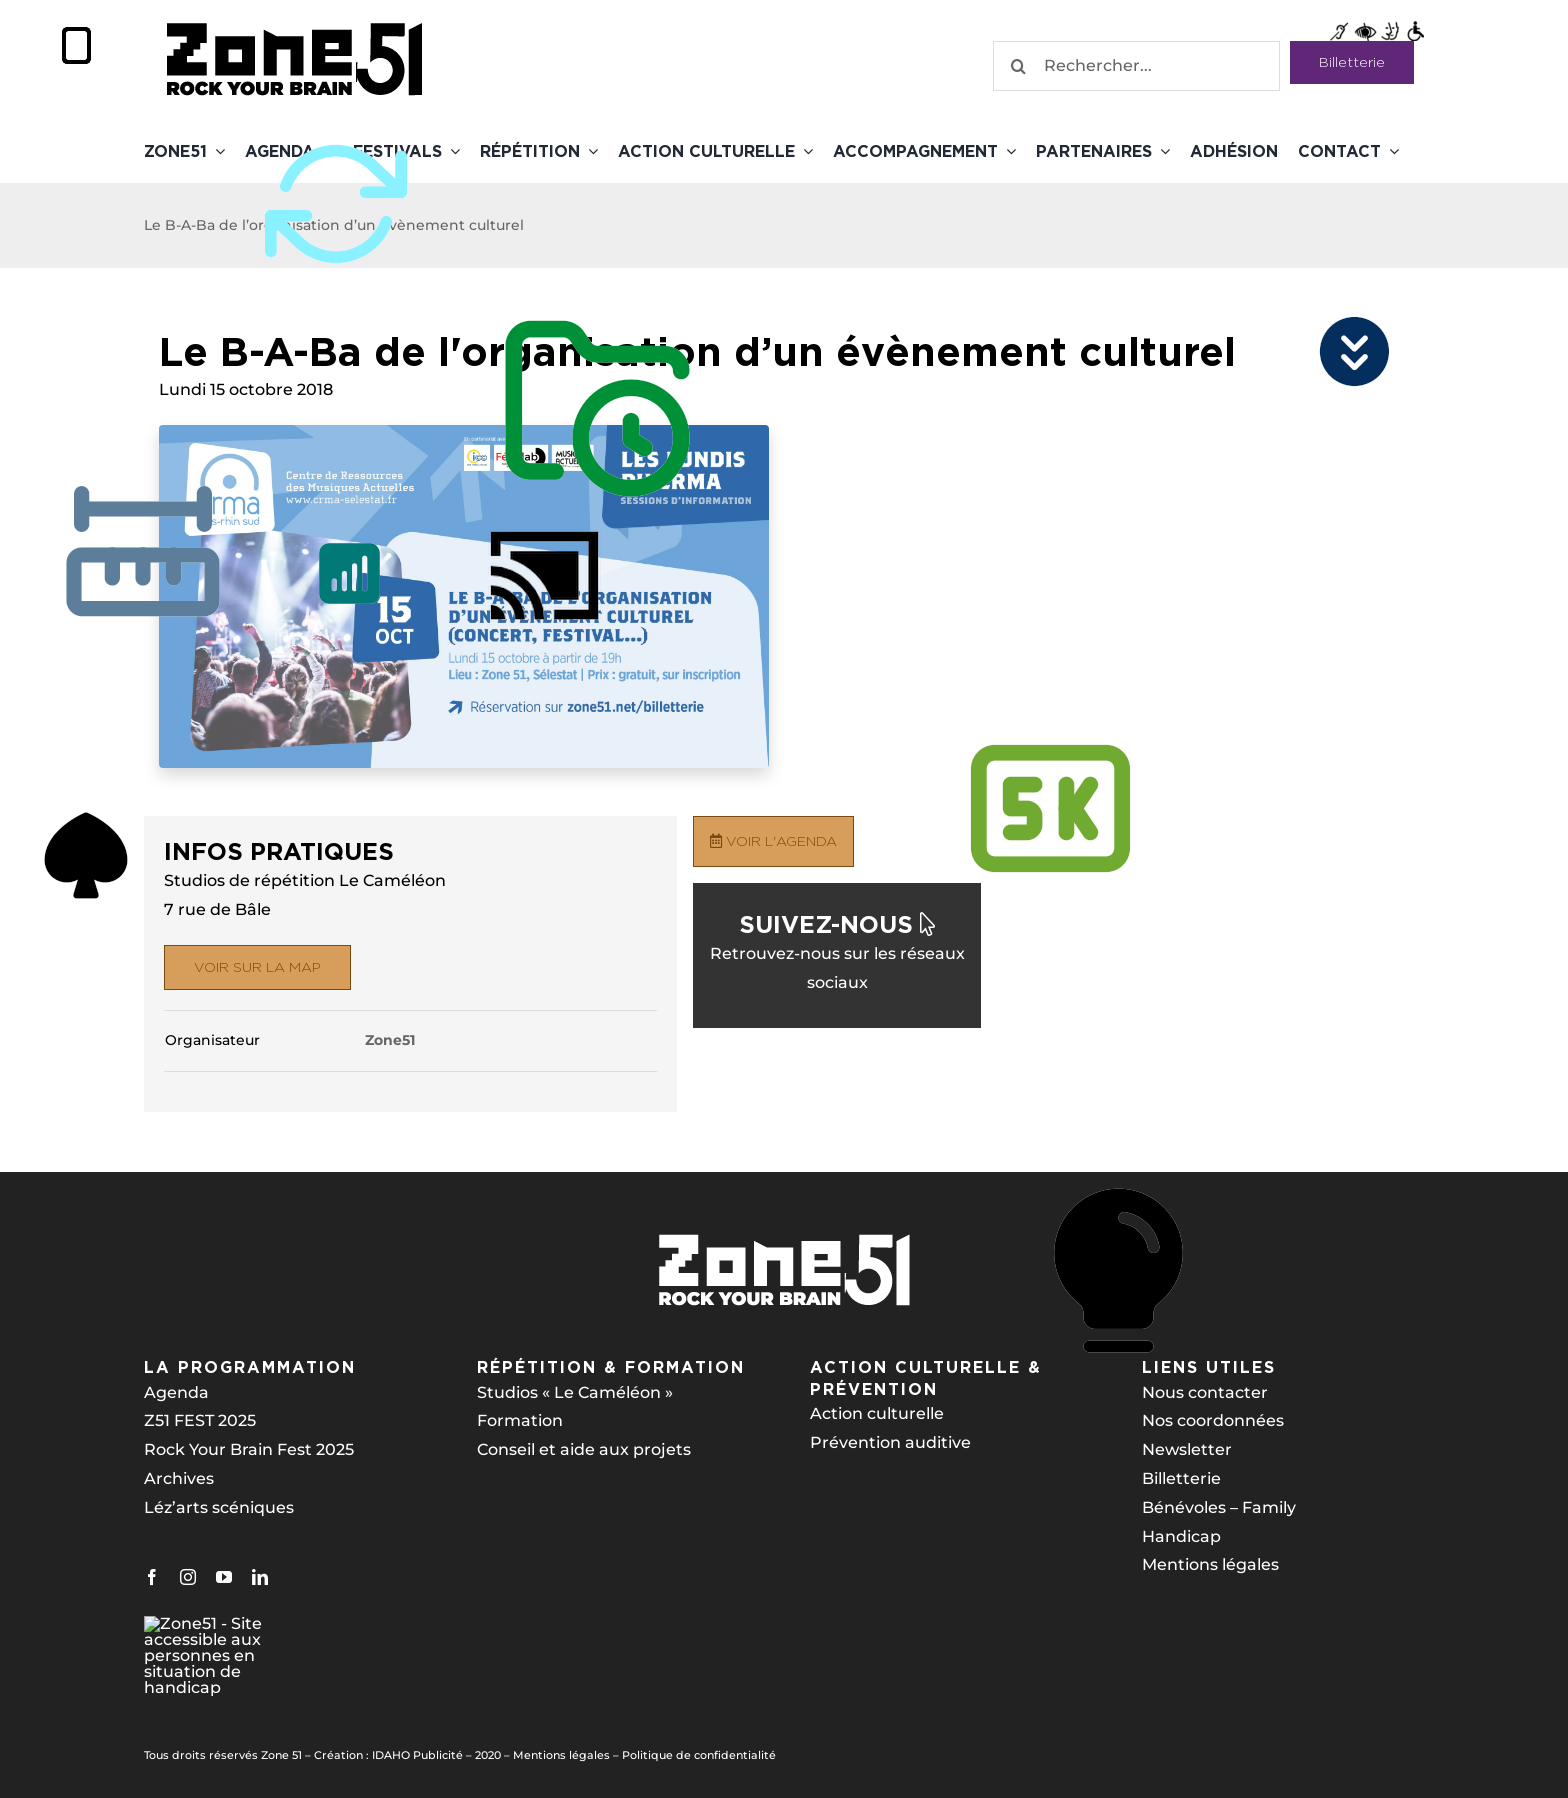  I want to click on view tips or helpful suggestions, so click(1118, 1270).